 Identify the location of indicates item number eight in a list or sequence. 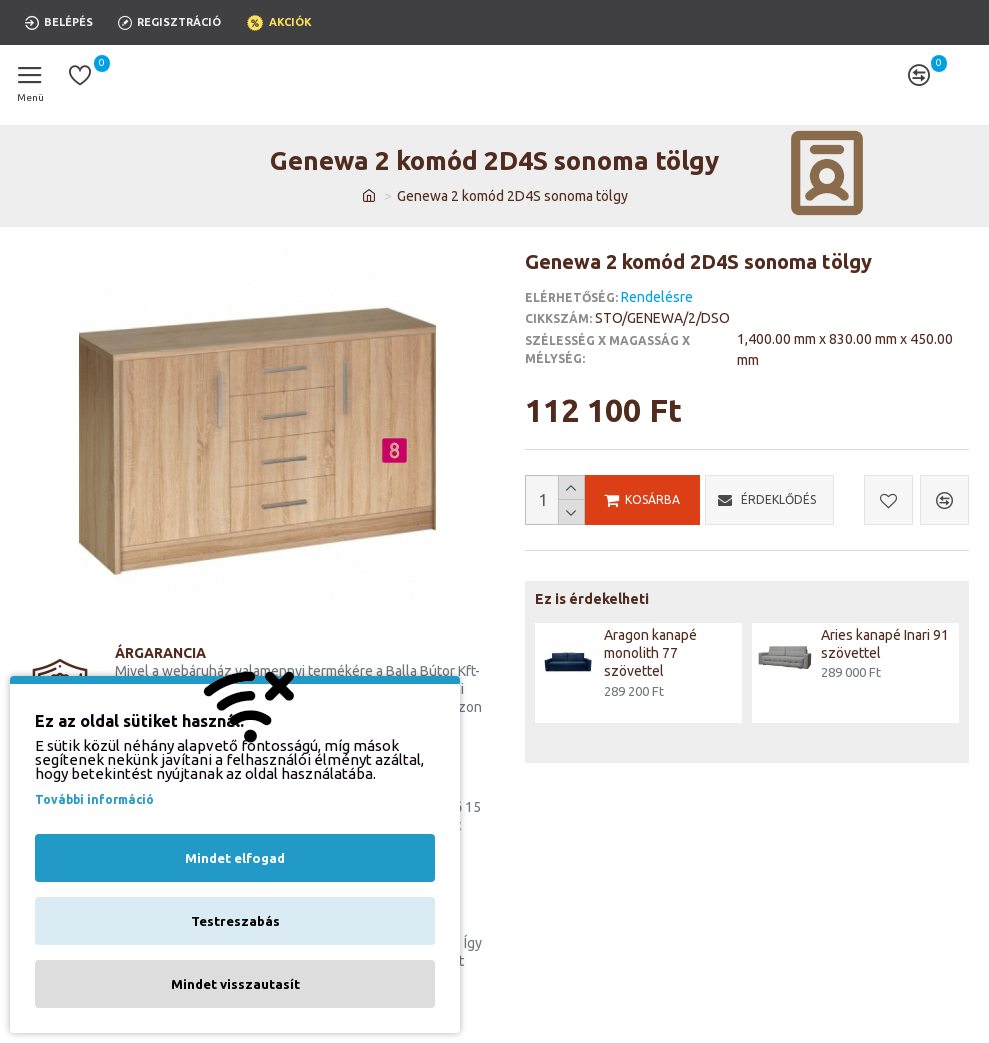
(394, 450).